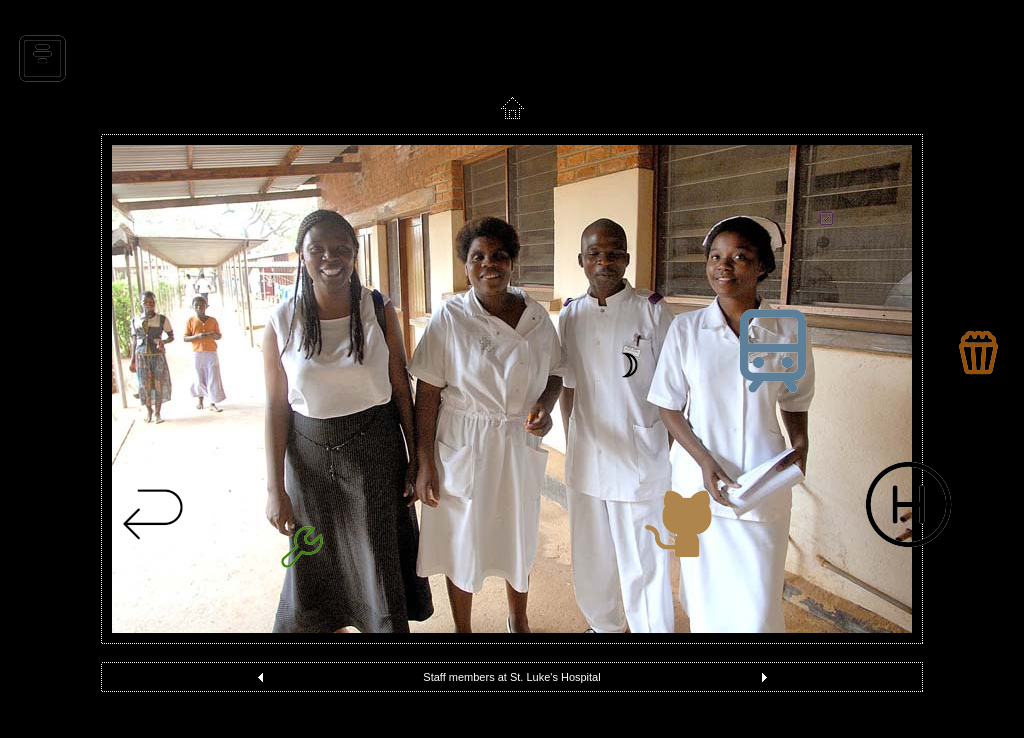  What do you see at coordinates (684, 522) in the screenshot?
I see `visit github repository` at bounding box center [684, 522].